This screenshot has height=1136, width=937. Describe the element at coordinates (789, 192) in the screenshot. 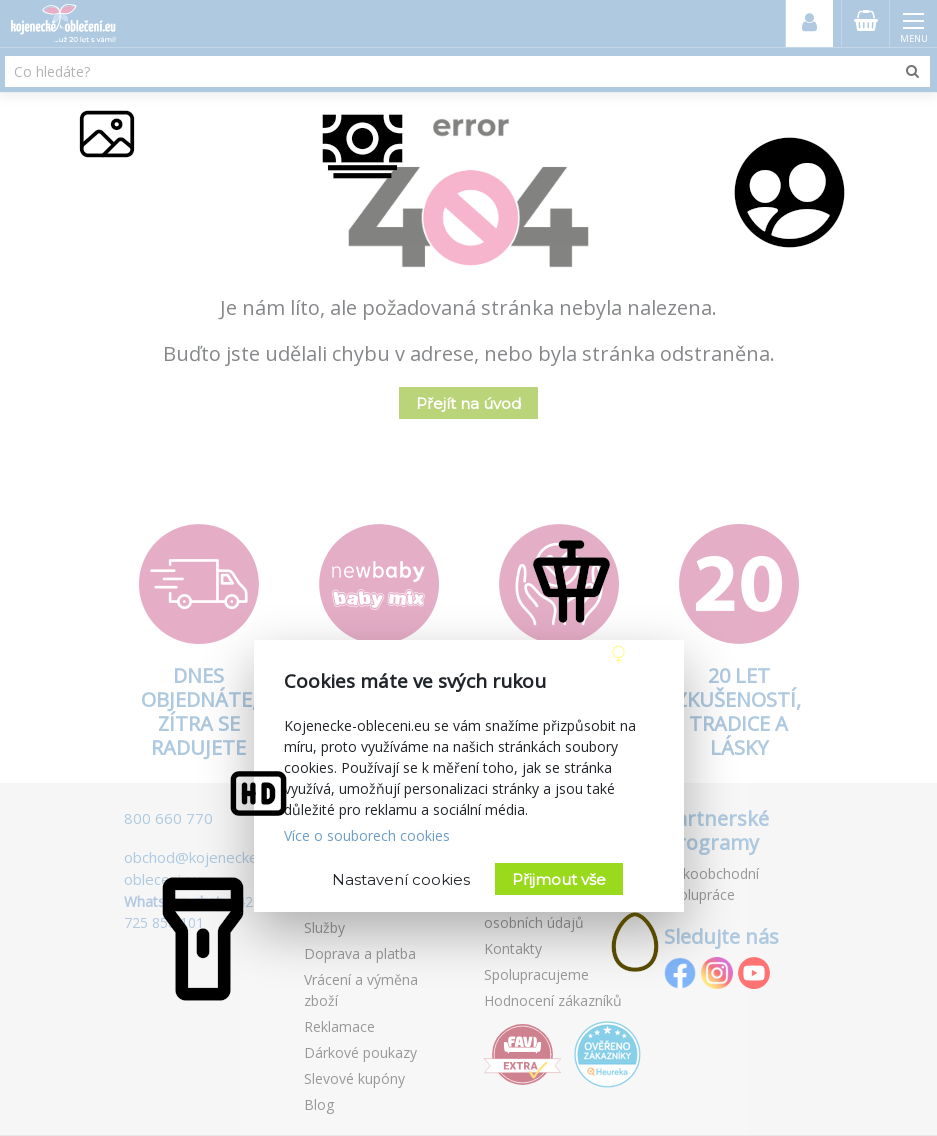

I see `view group or team members` at that location.